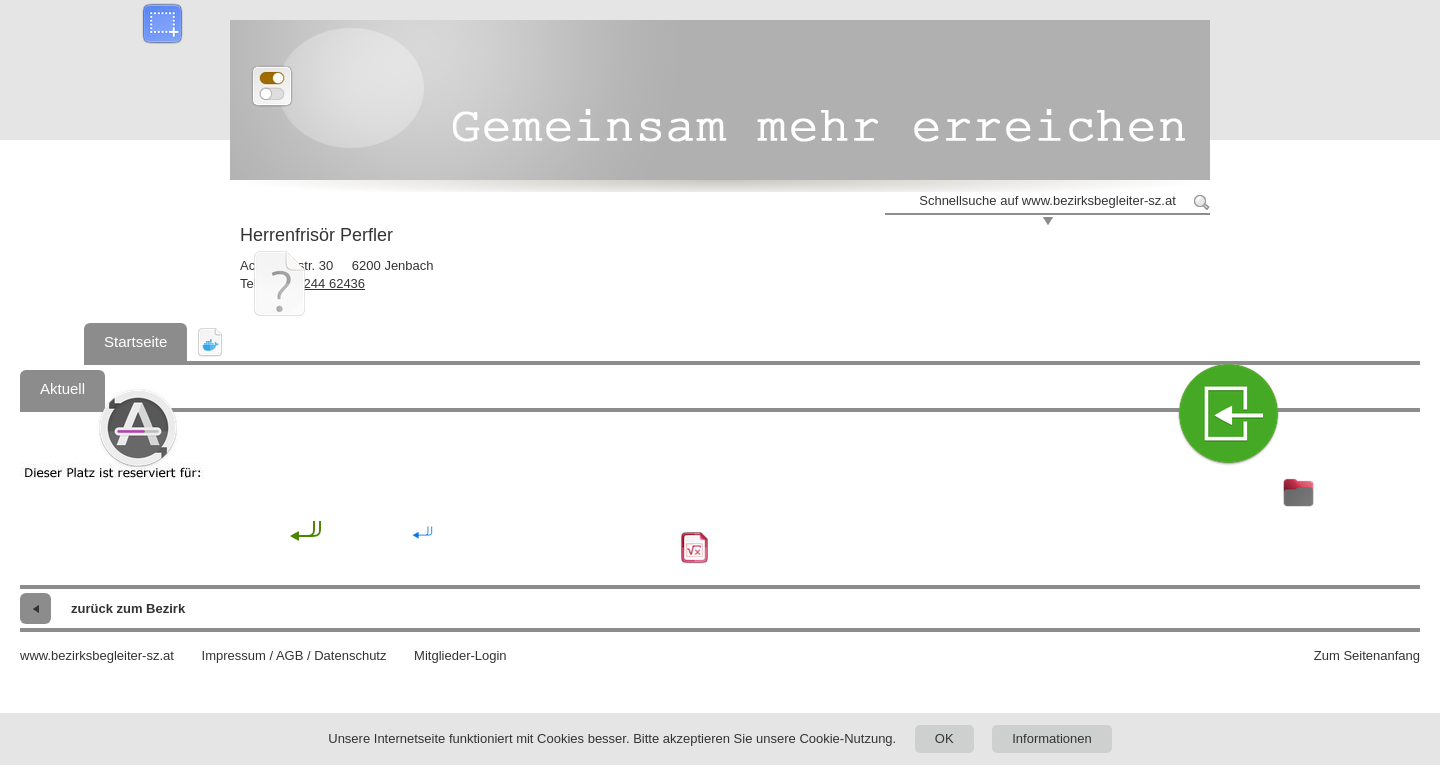 This screenshot has height=765, width=1440. I want to click on take a screenshot, so click(162, 23).